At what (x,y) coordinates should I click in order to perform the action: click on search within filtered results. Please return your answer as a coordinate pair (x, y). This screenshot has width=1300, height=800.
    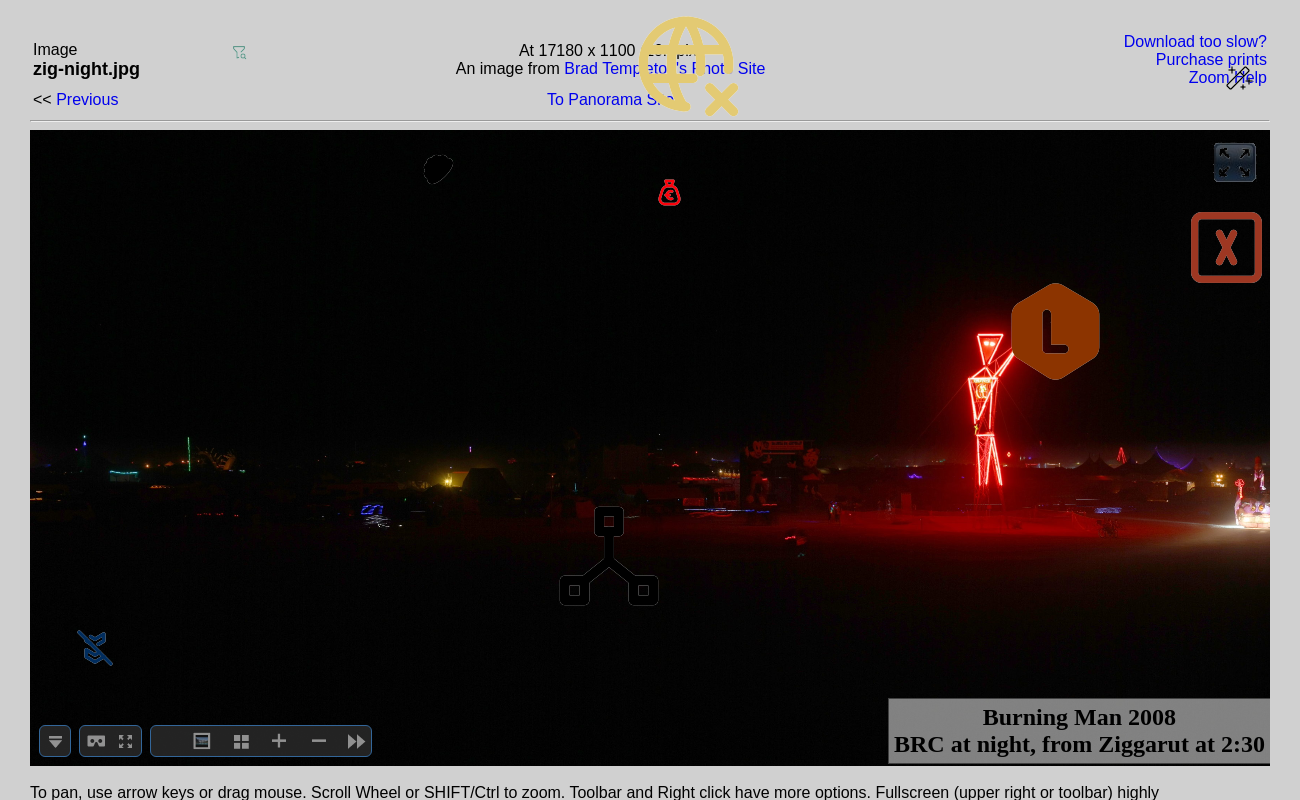
    Looking at the image, I should click on (239, 52).